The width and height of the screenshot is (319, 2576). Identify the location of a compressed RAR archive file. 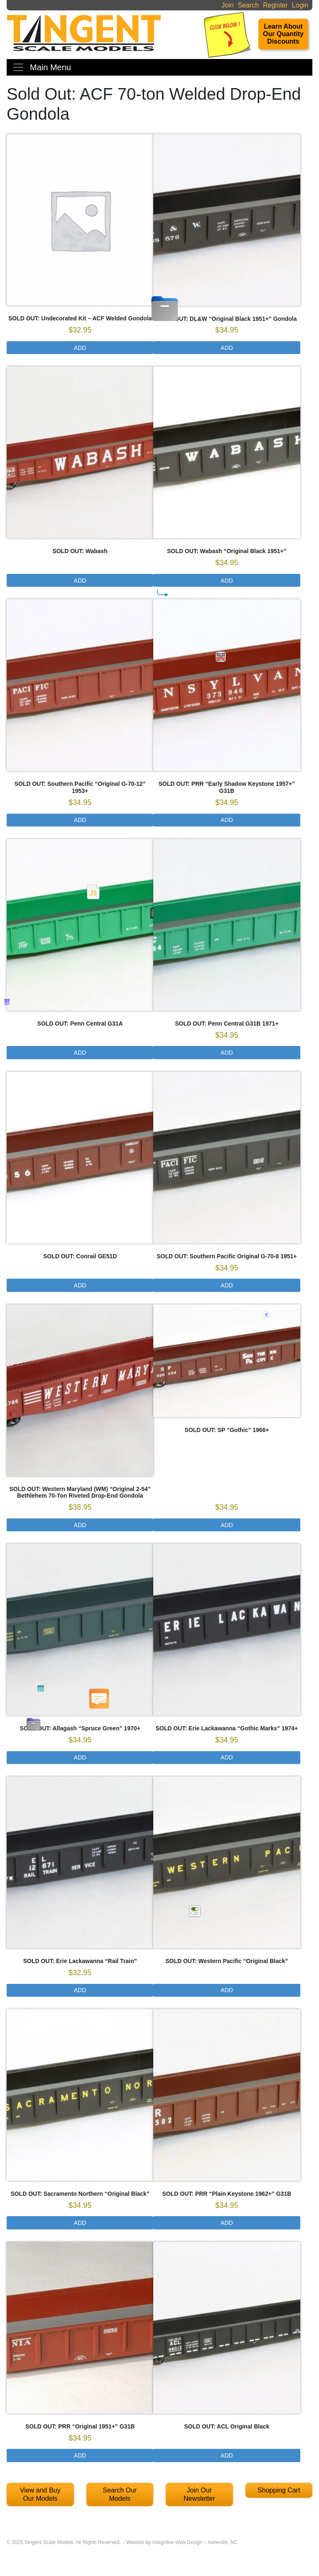
(7, 1002).